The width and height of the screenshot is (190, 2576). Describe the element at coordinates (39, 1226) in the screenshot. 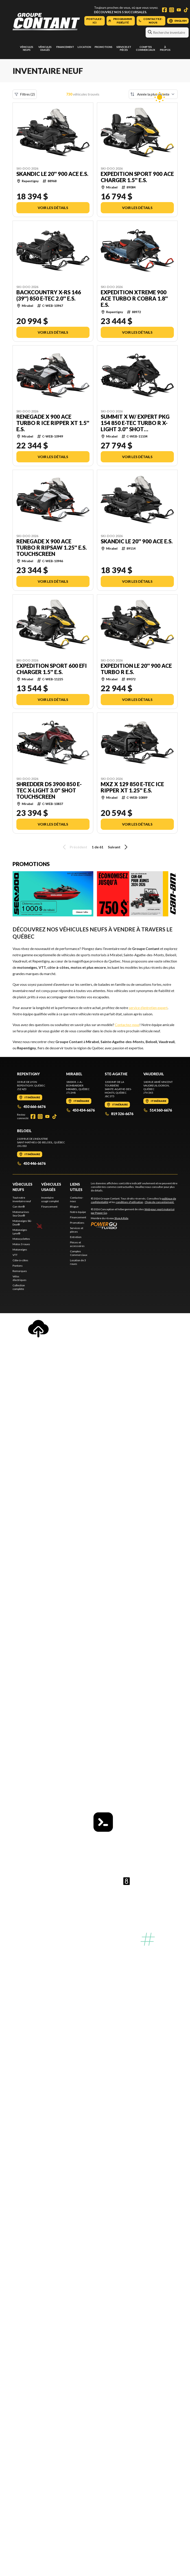

I see `no cellular signal available` at that location.